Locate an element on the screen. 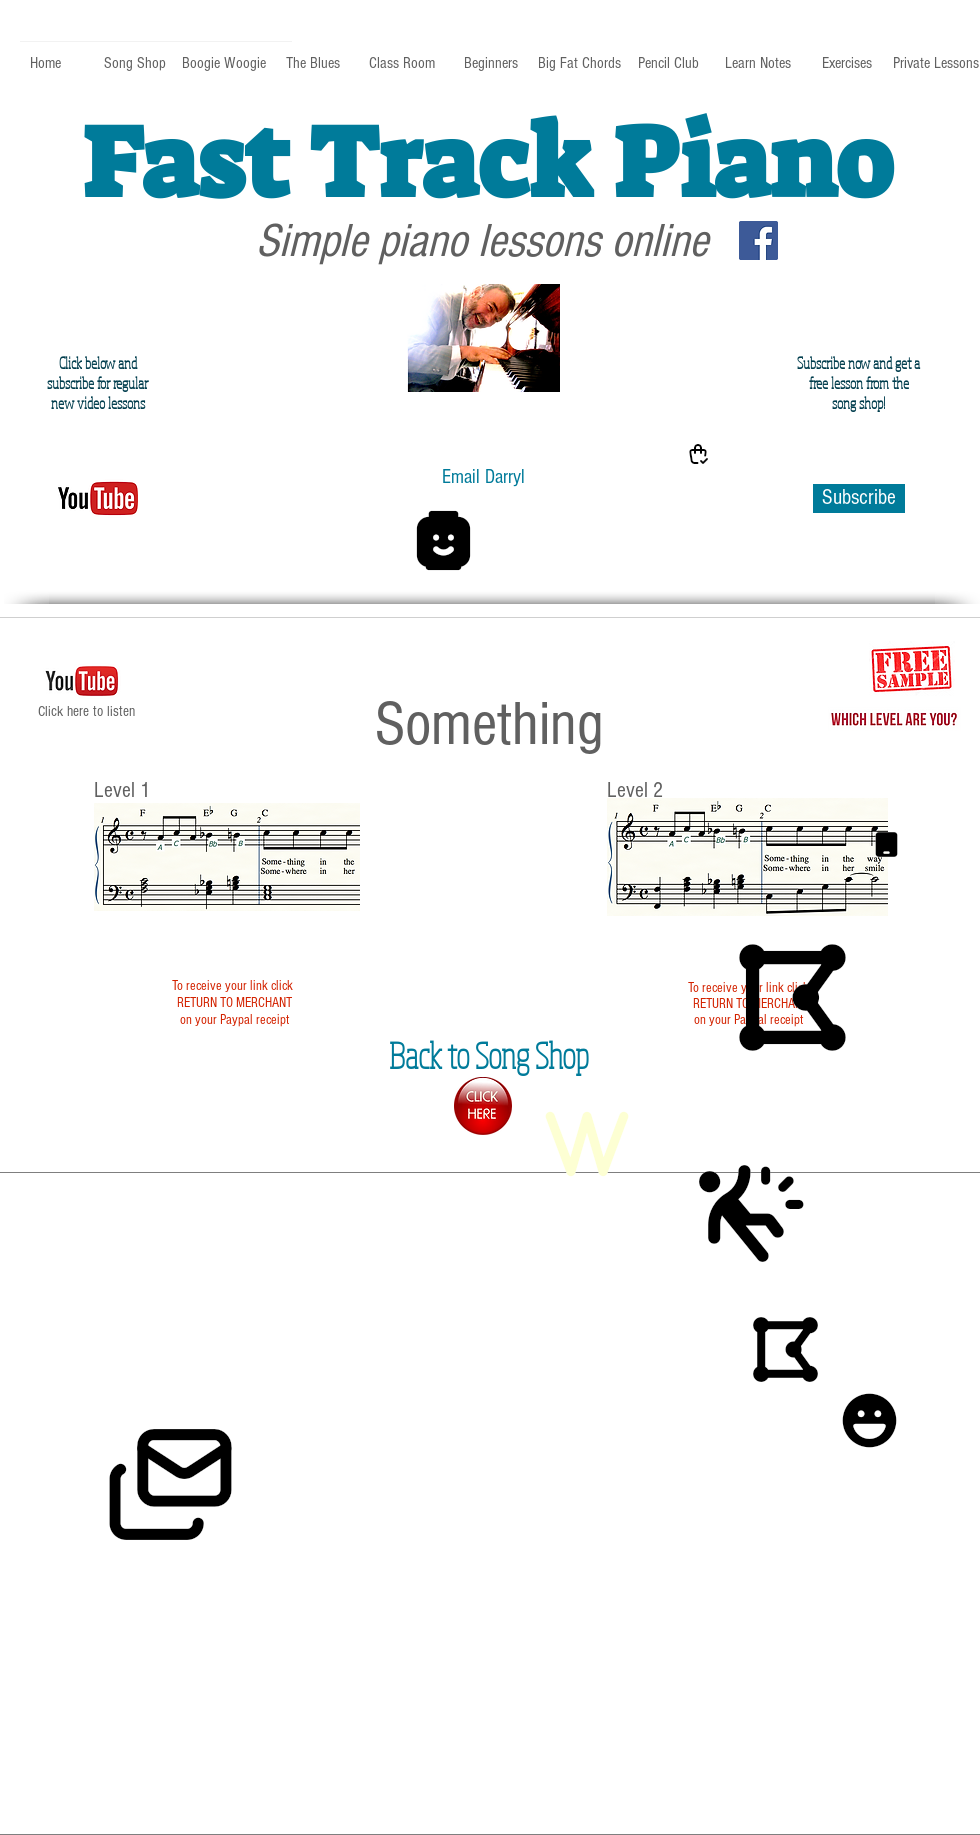 The width and height of the screenshot is (980, 1835). create or edit vector polygon shape is located at coordinates (785, 1349).